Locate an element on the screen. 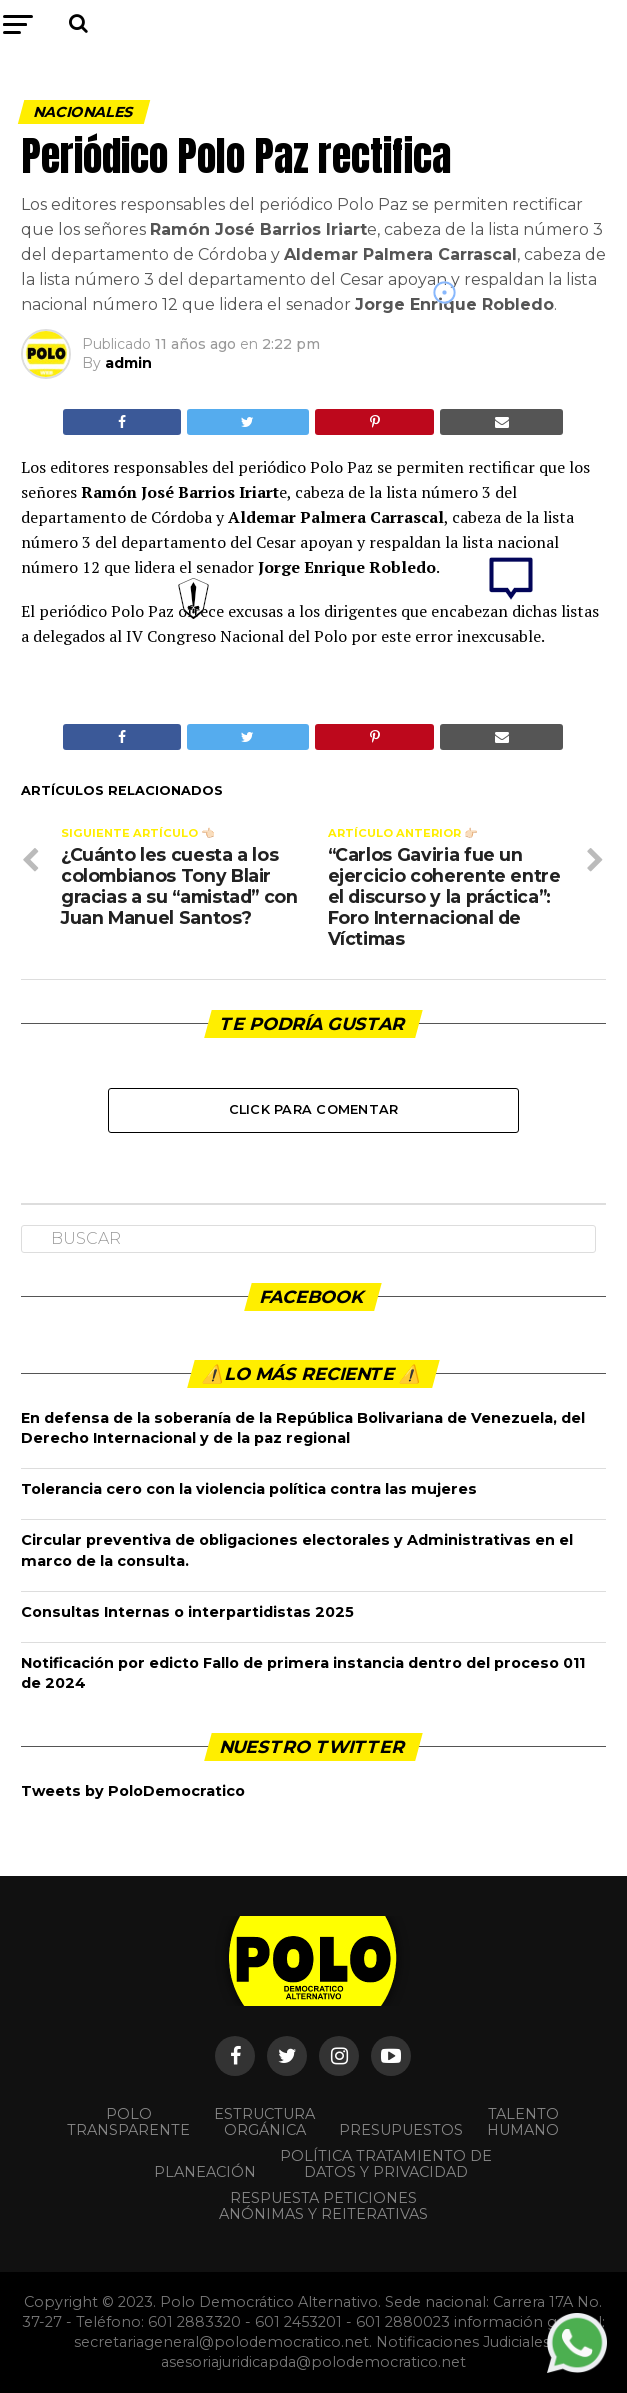 This screenshot has height=2393, width=627. launch heroic games launcher is located at coordinates (193, 598).